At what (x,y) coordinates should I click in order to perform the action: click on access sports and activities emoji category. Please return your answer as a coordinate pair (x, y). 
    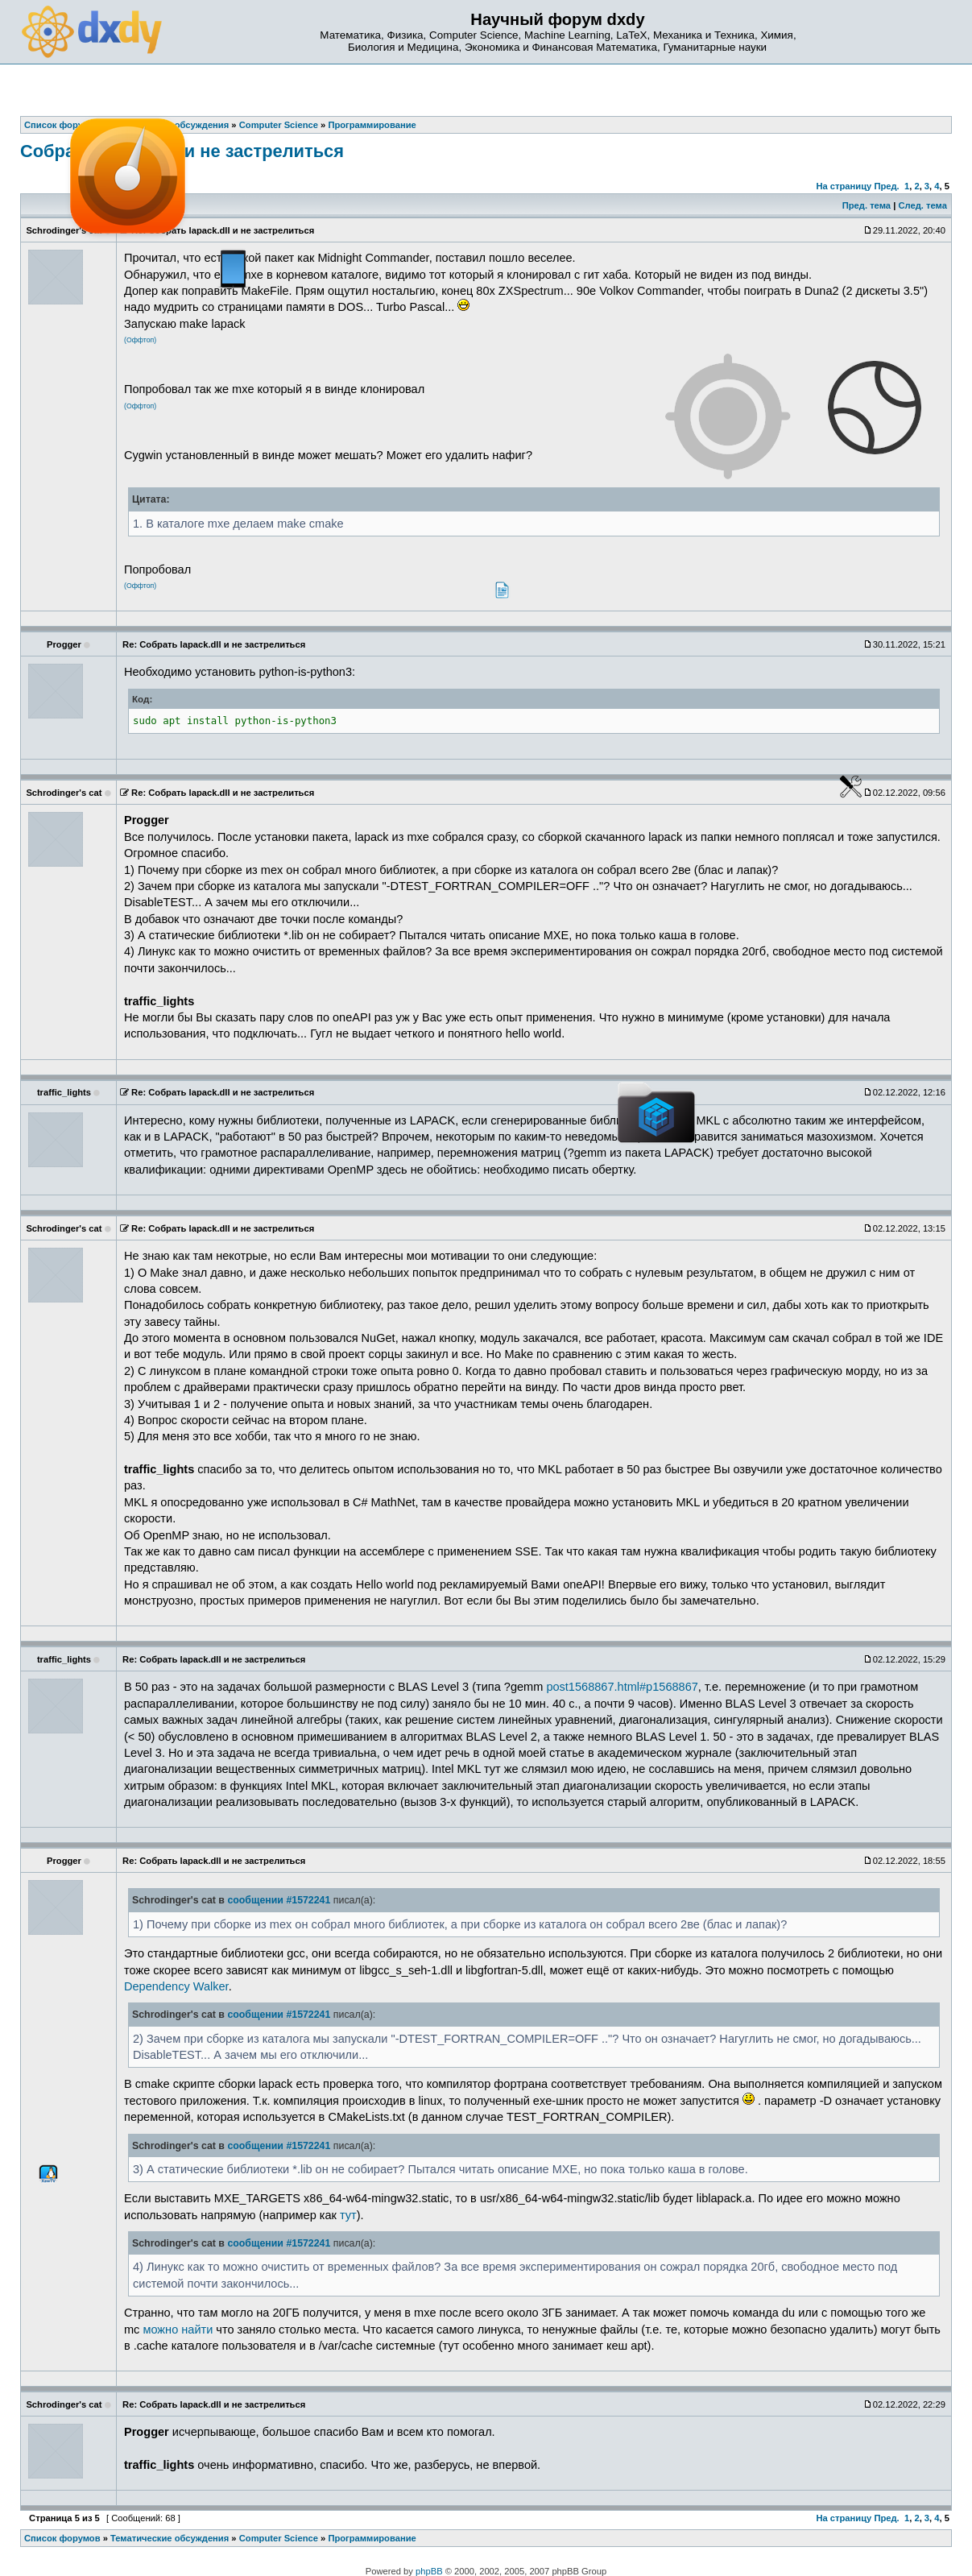
    Looking at the image, I should click on (875, 408).